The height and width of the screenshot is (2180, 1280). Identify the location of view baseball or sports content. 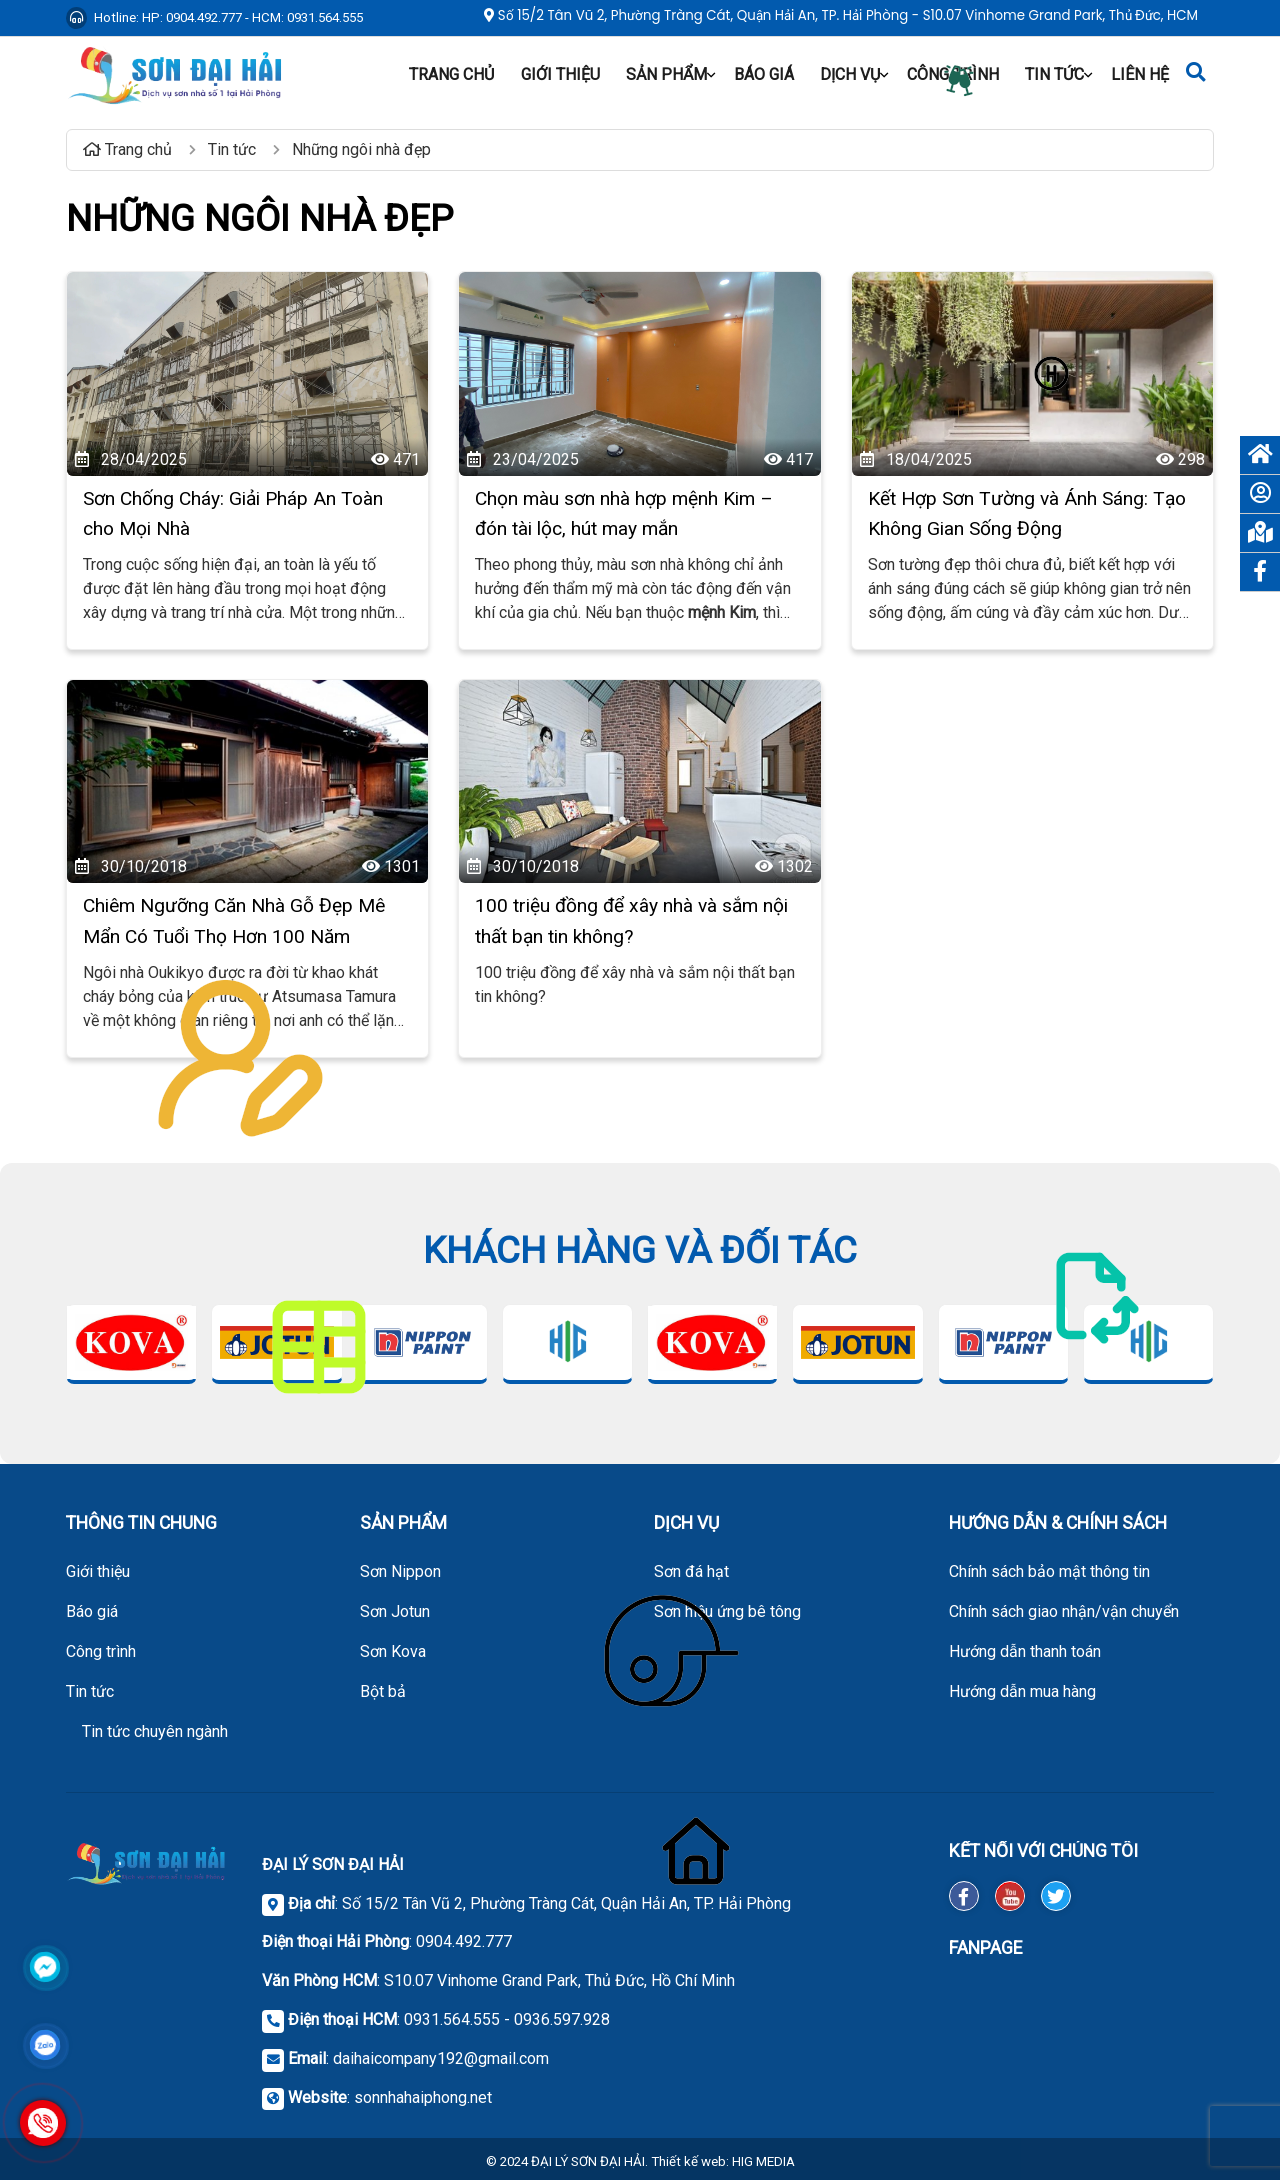
(667, 1653).